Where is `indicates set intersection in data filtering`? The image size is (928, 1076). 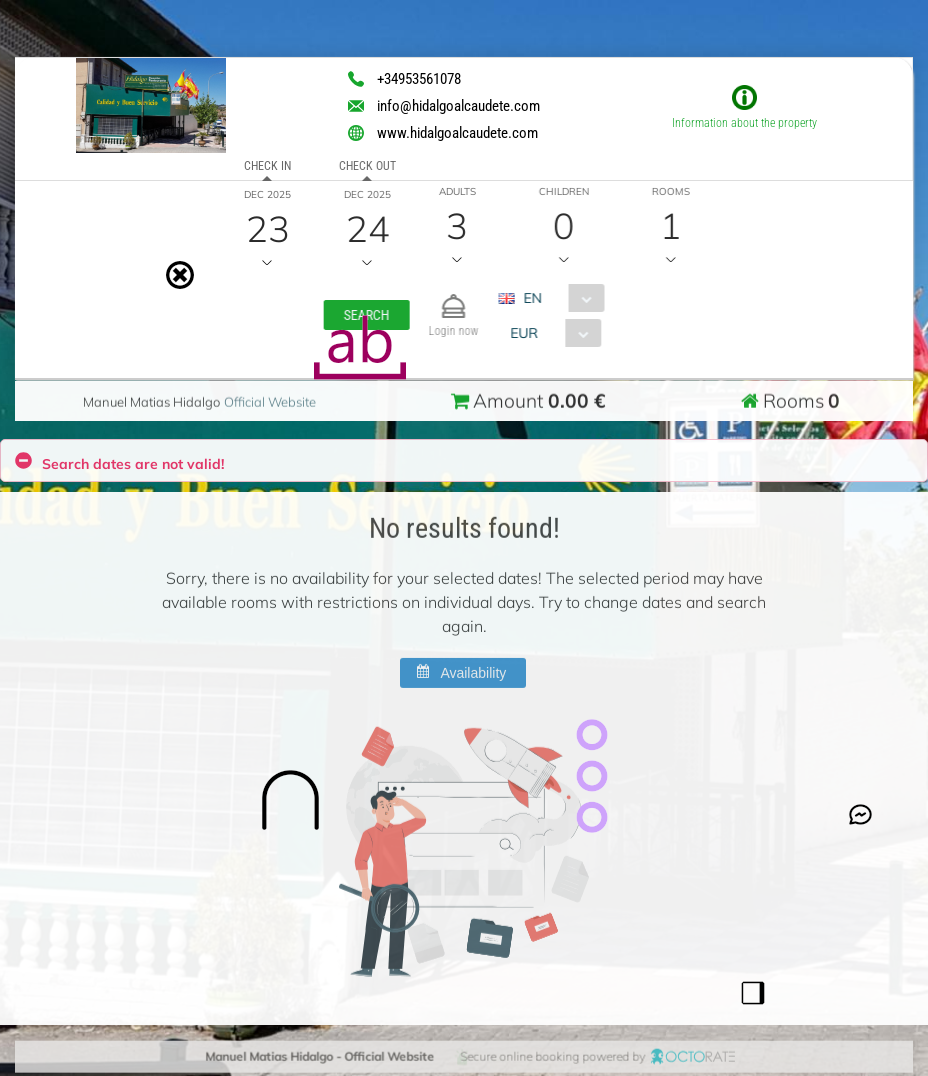
indicates set intersection in data filtering is located at coordinates (290, 801).